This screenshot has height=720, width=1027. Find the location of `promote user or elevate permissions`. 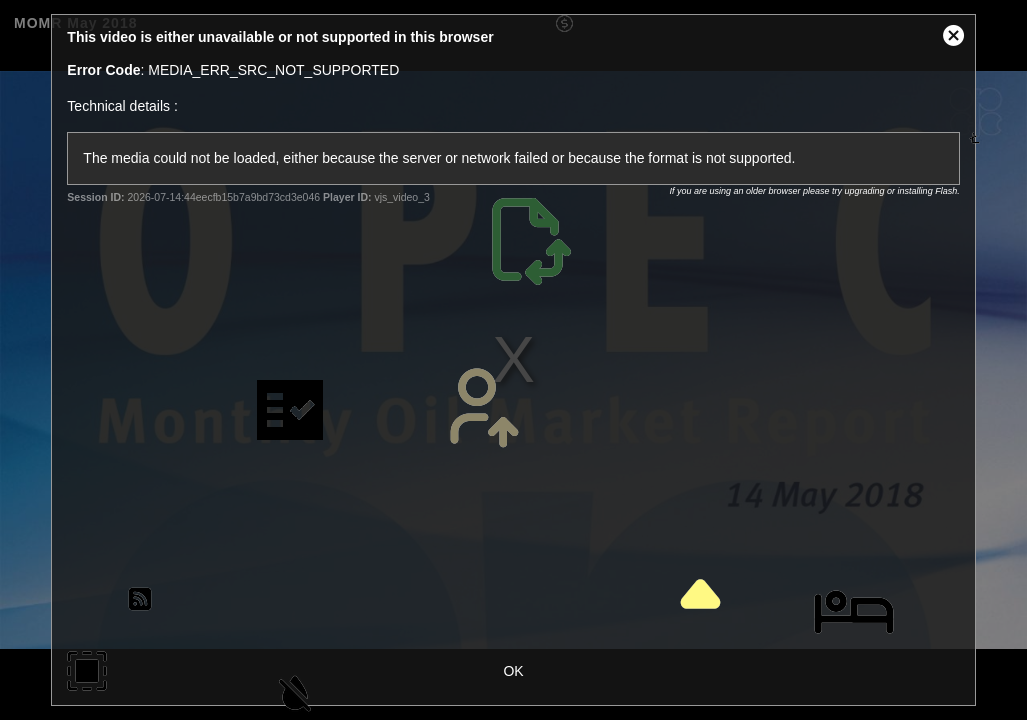

promote user or elevate permissions is located at coordinates (477, 406).